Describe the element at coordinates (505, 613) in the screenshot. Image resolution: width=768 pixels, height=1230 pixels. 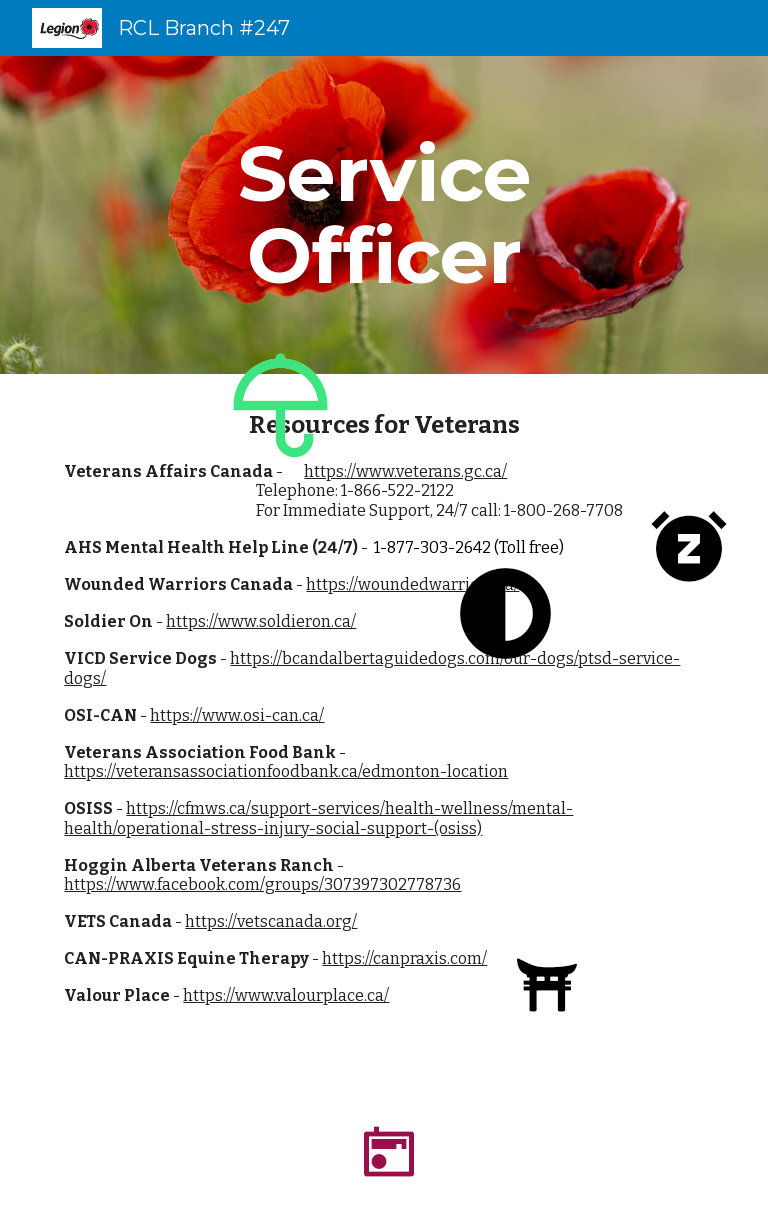
I see `loading indicator showing 50% progress` at that location.